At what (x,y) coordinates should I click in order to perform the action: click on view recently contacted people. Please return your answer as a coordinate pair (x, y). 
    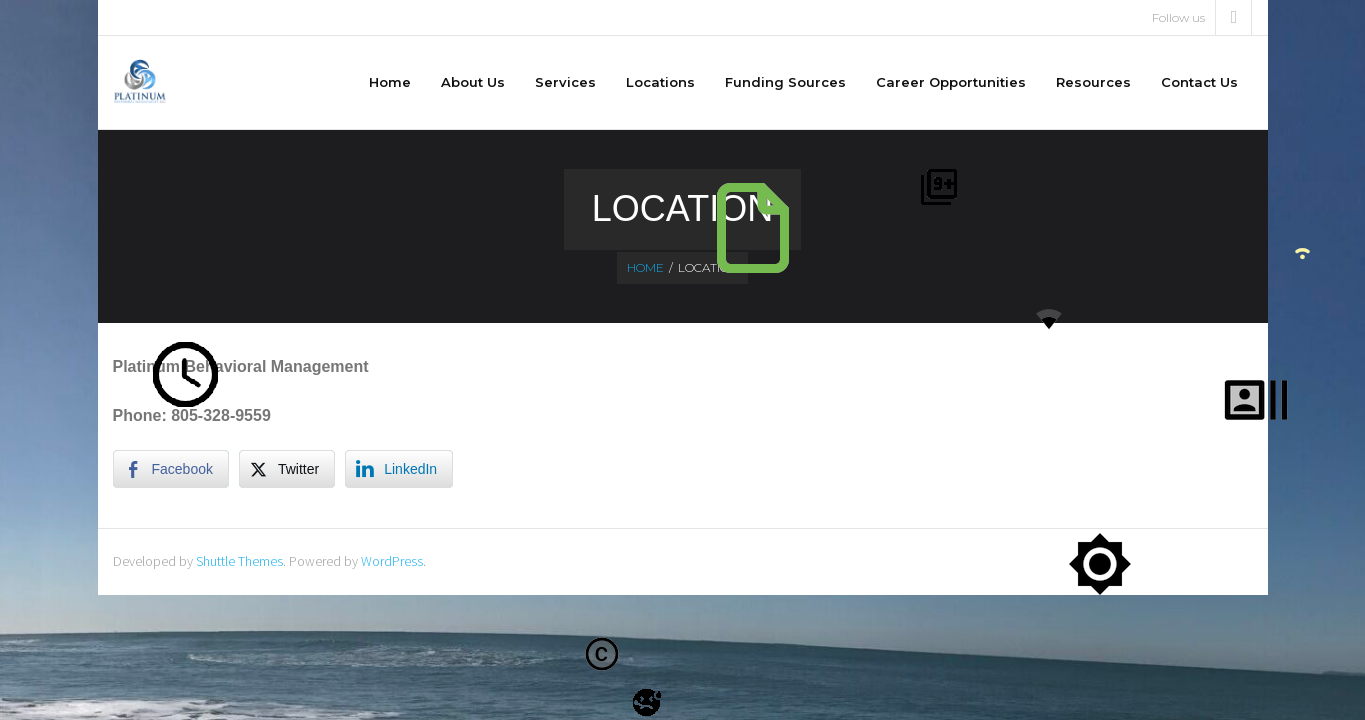
    Looking at the image, I should click on (1256, 400).